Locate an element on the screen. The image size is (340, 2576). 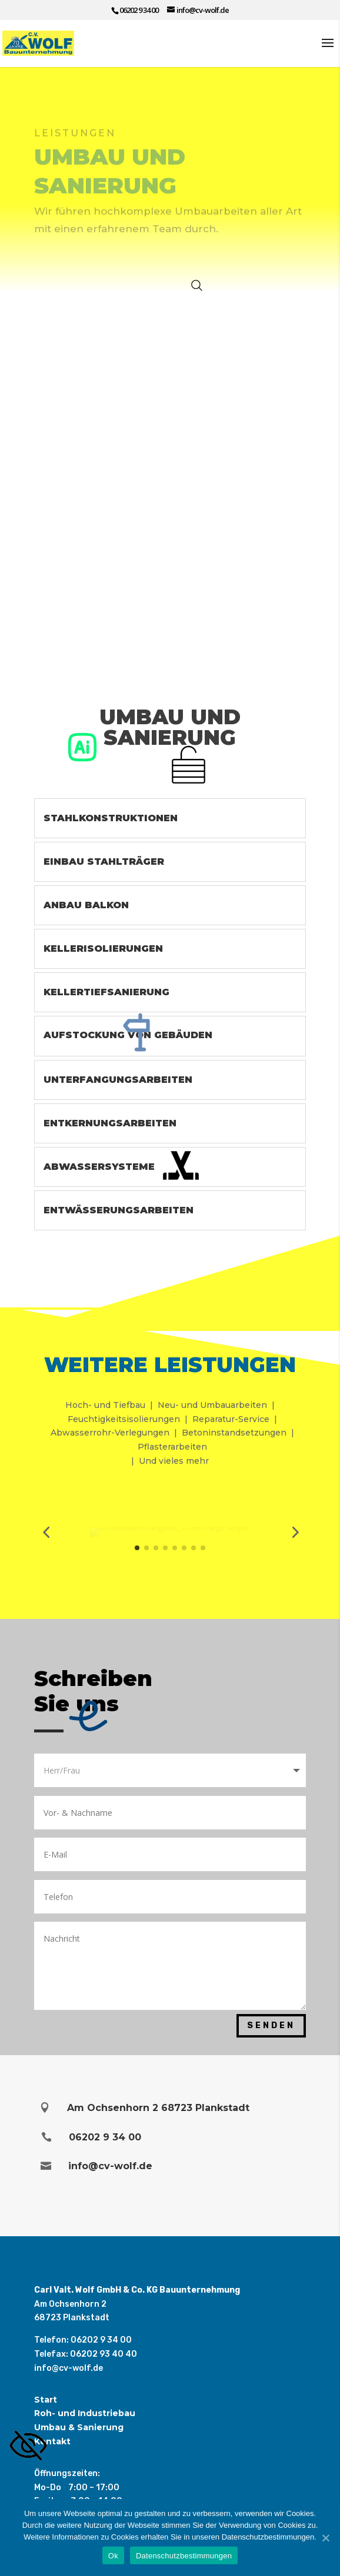
unlocked or unsecured state is located at coordinates (188, 767).